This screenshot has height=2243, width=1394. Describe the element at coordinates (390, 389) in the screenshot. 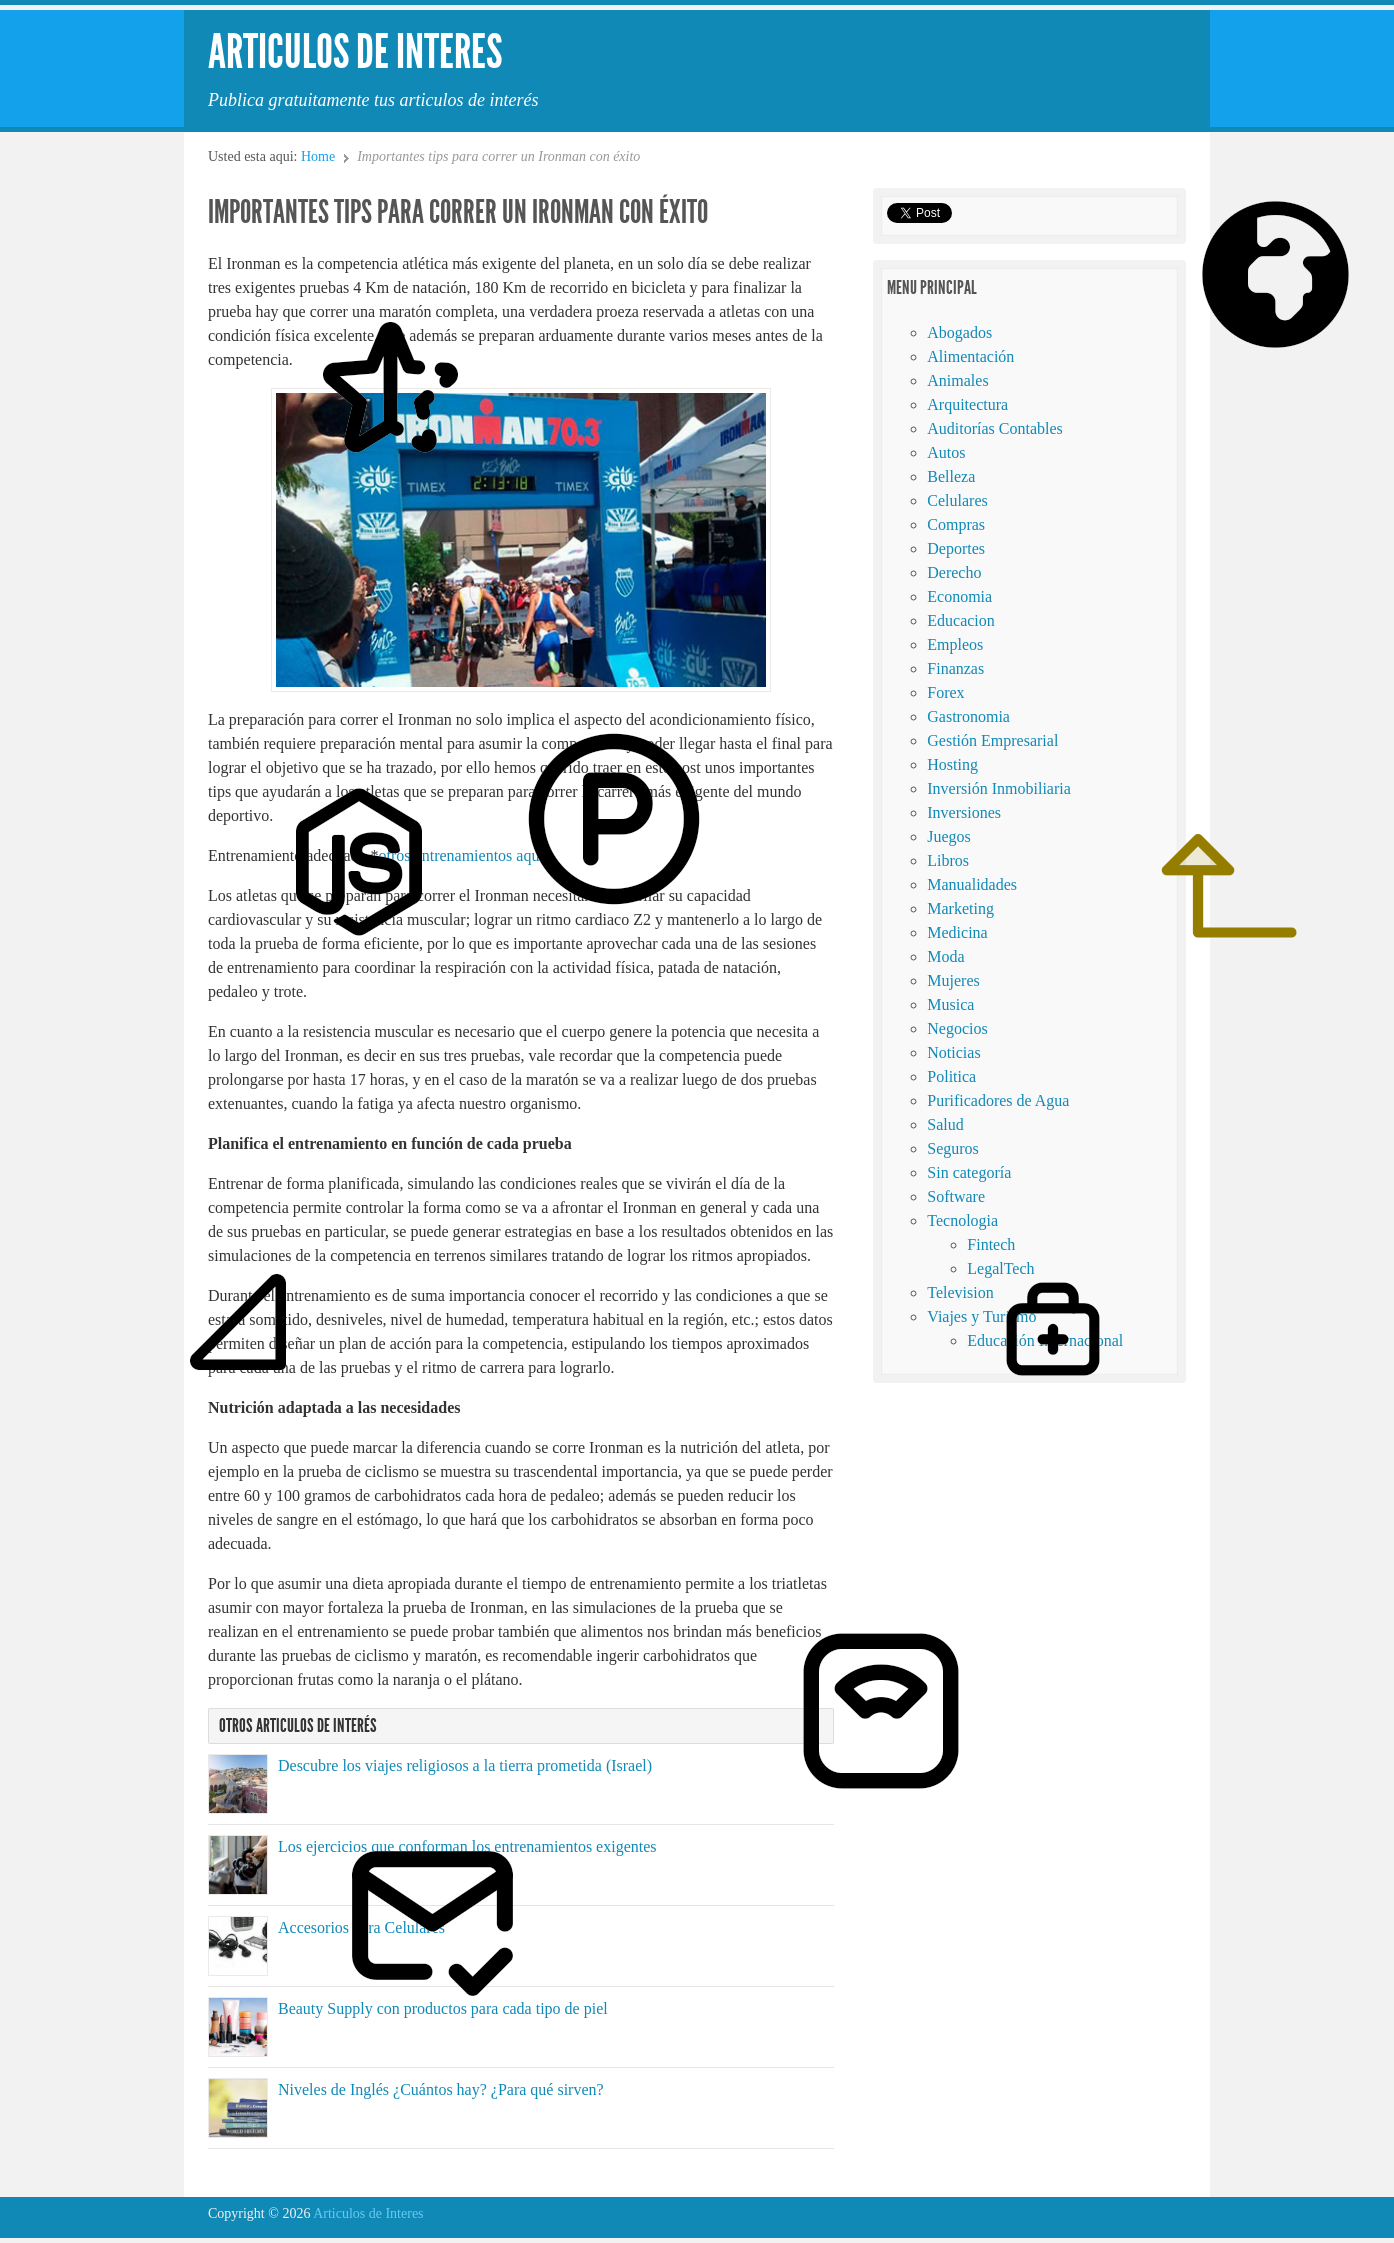

I see `indicates a partial or half-star rating` at that location.